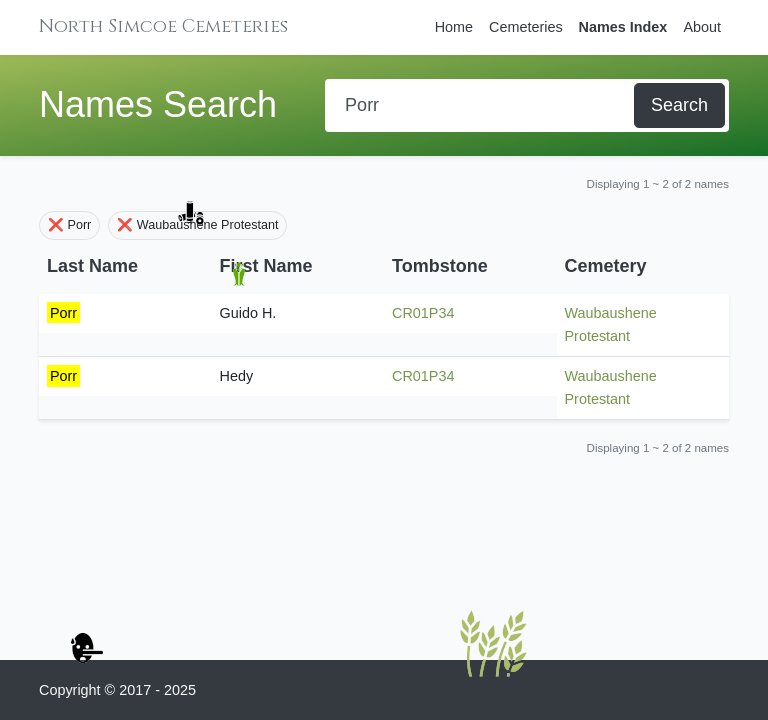  What do you see at coordinates (191, 213) in the screenshot?
I see `select shotgun ammo type` at bounding box center [191, 213].